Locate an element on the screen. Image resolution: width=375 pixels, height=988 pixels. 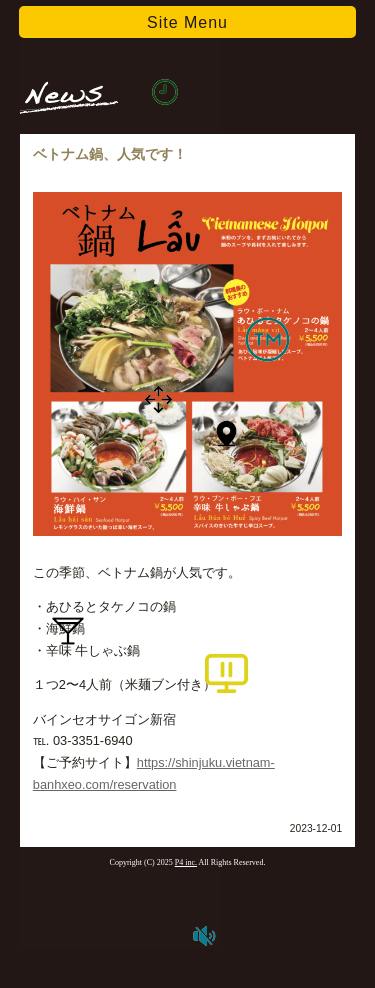
view location on map is located at coordinates (226, 433).